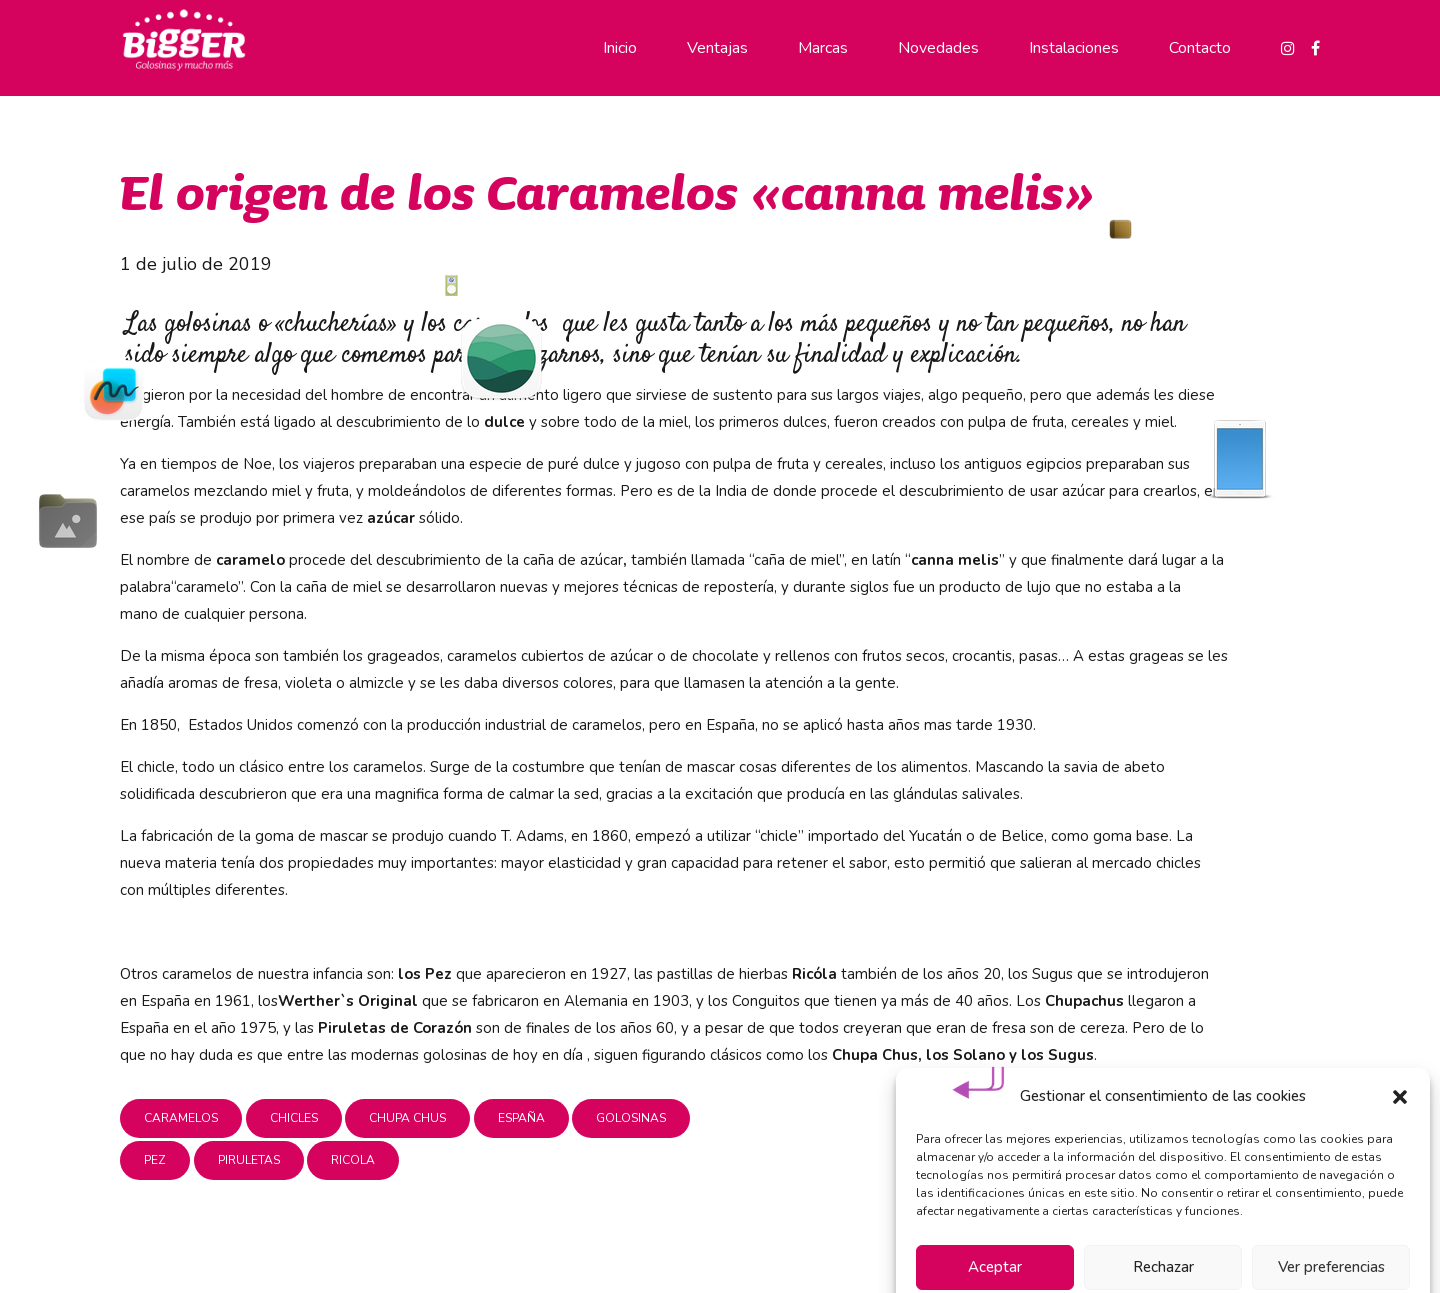  What do you see at coordinates (451, 285) in the screenshot?
I see `iPod mini device not connected or unavailable` at bounding box center [451, 285].